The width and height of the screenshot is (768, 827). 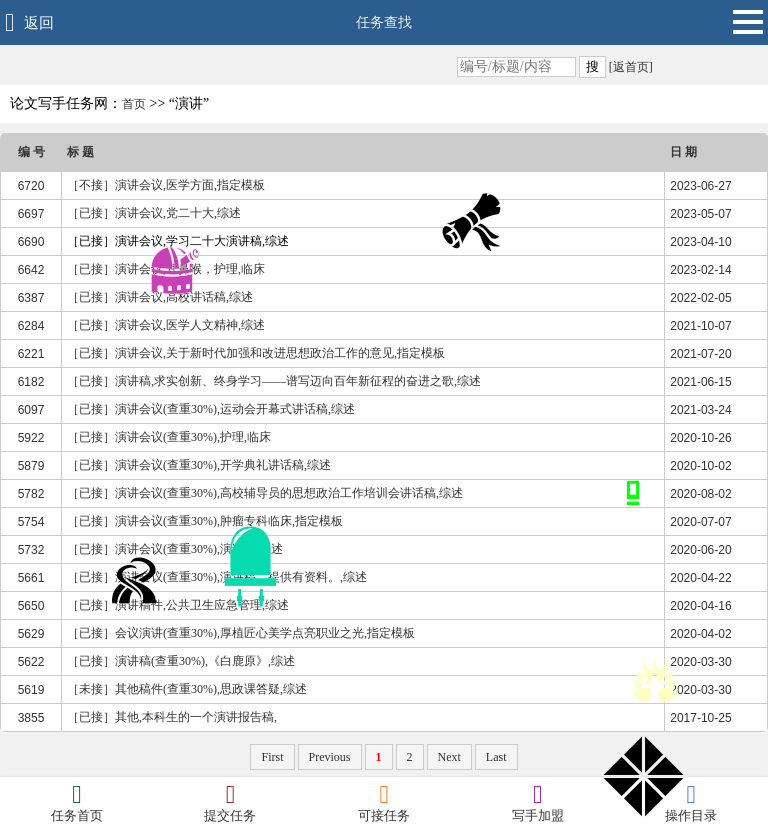 I want to click on access astronomy or stargazing features, so click(x=175, y=267).